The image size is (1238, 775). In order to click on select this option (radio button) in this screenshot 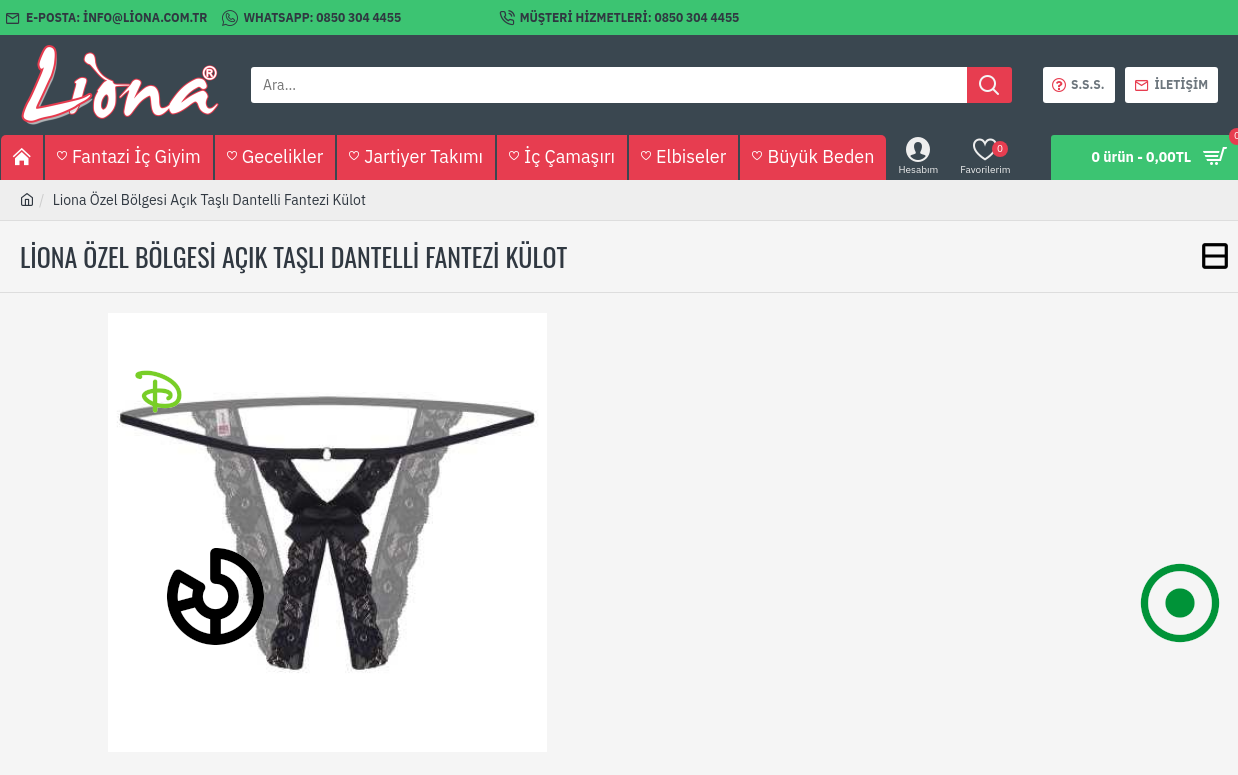, I will do `click(1180, 603)`.